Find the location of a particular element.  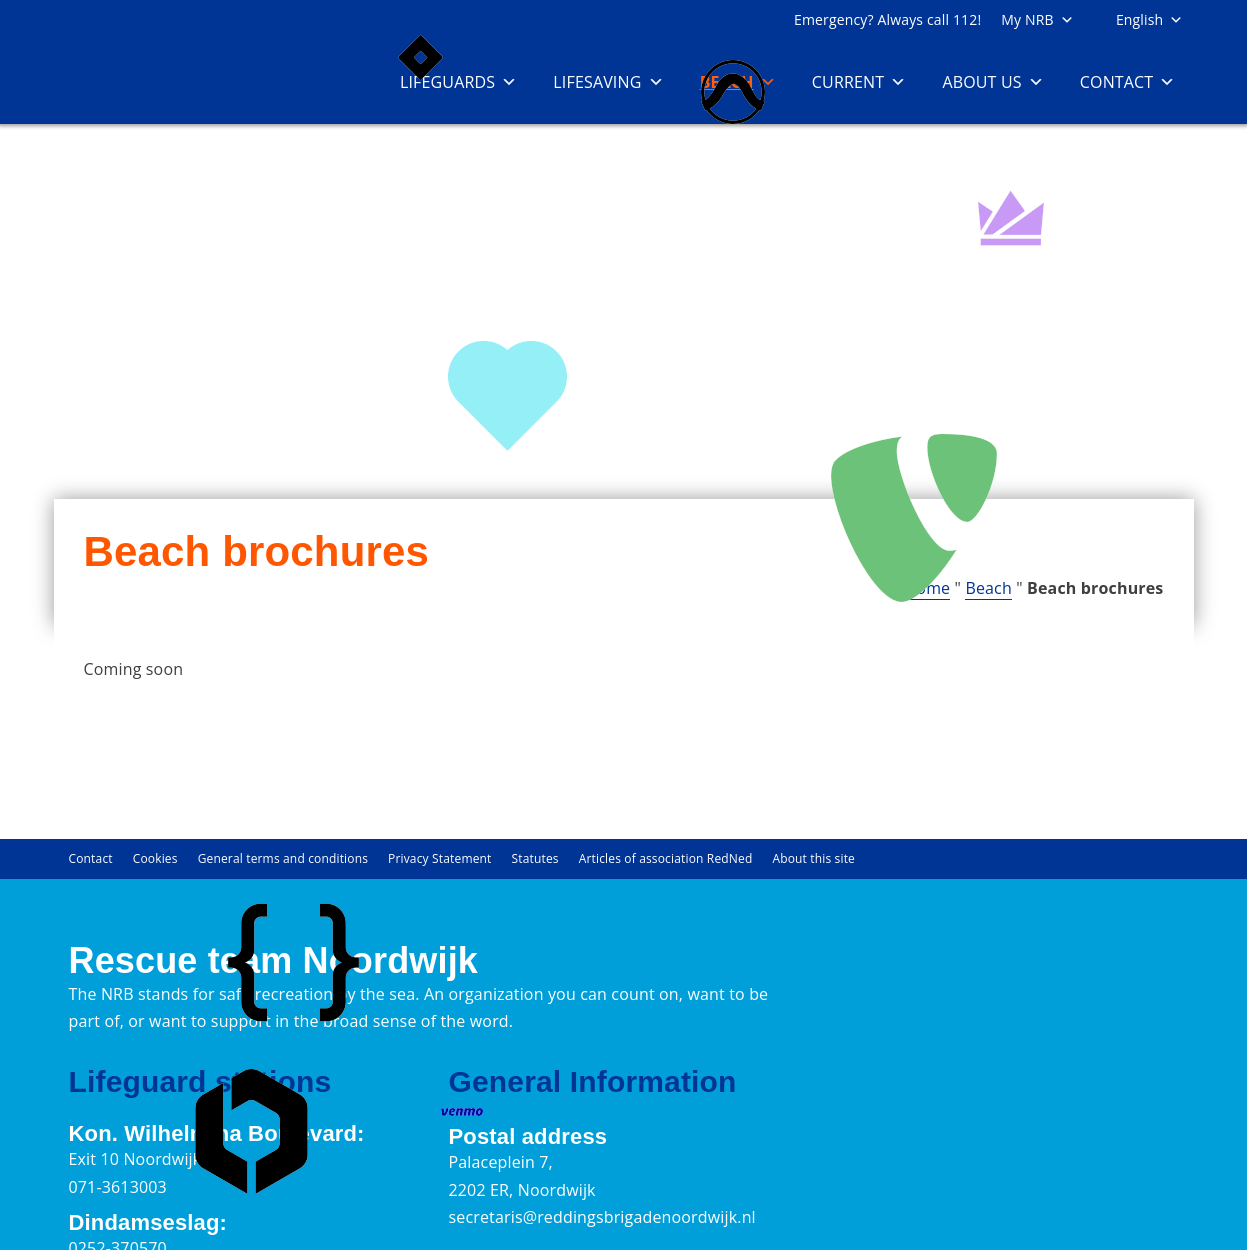

add to favorites is located at coordinates (507, 394).